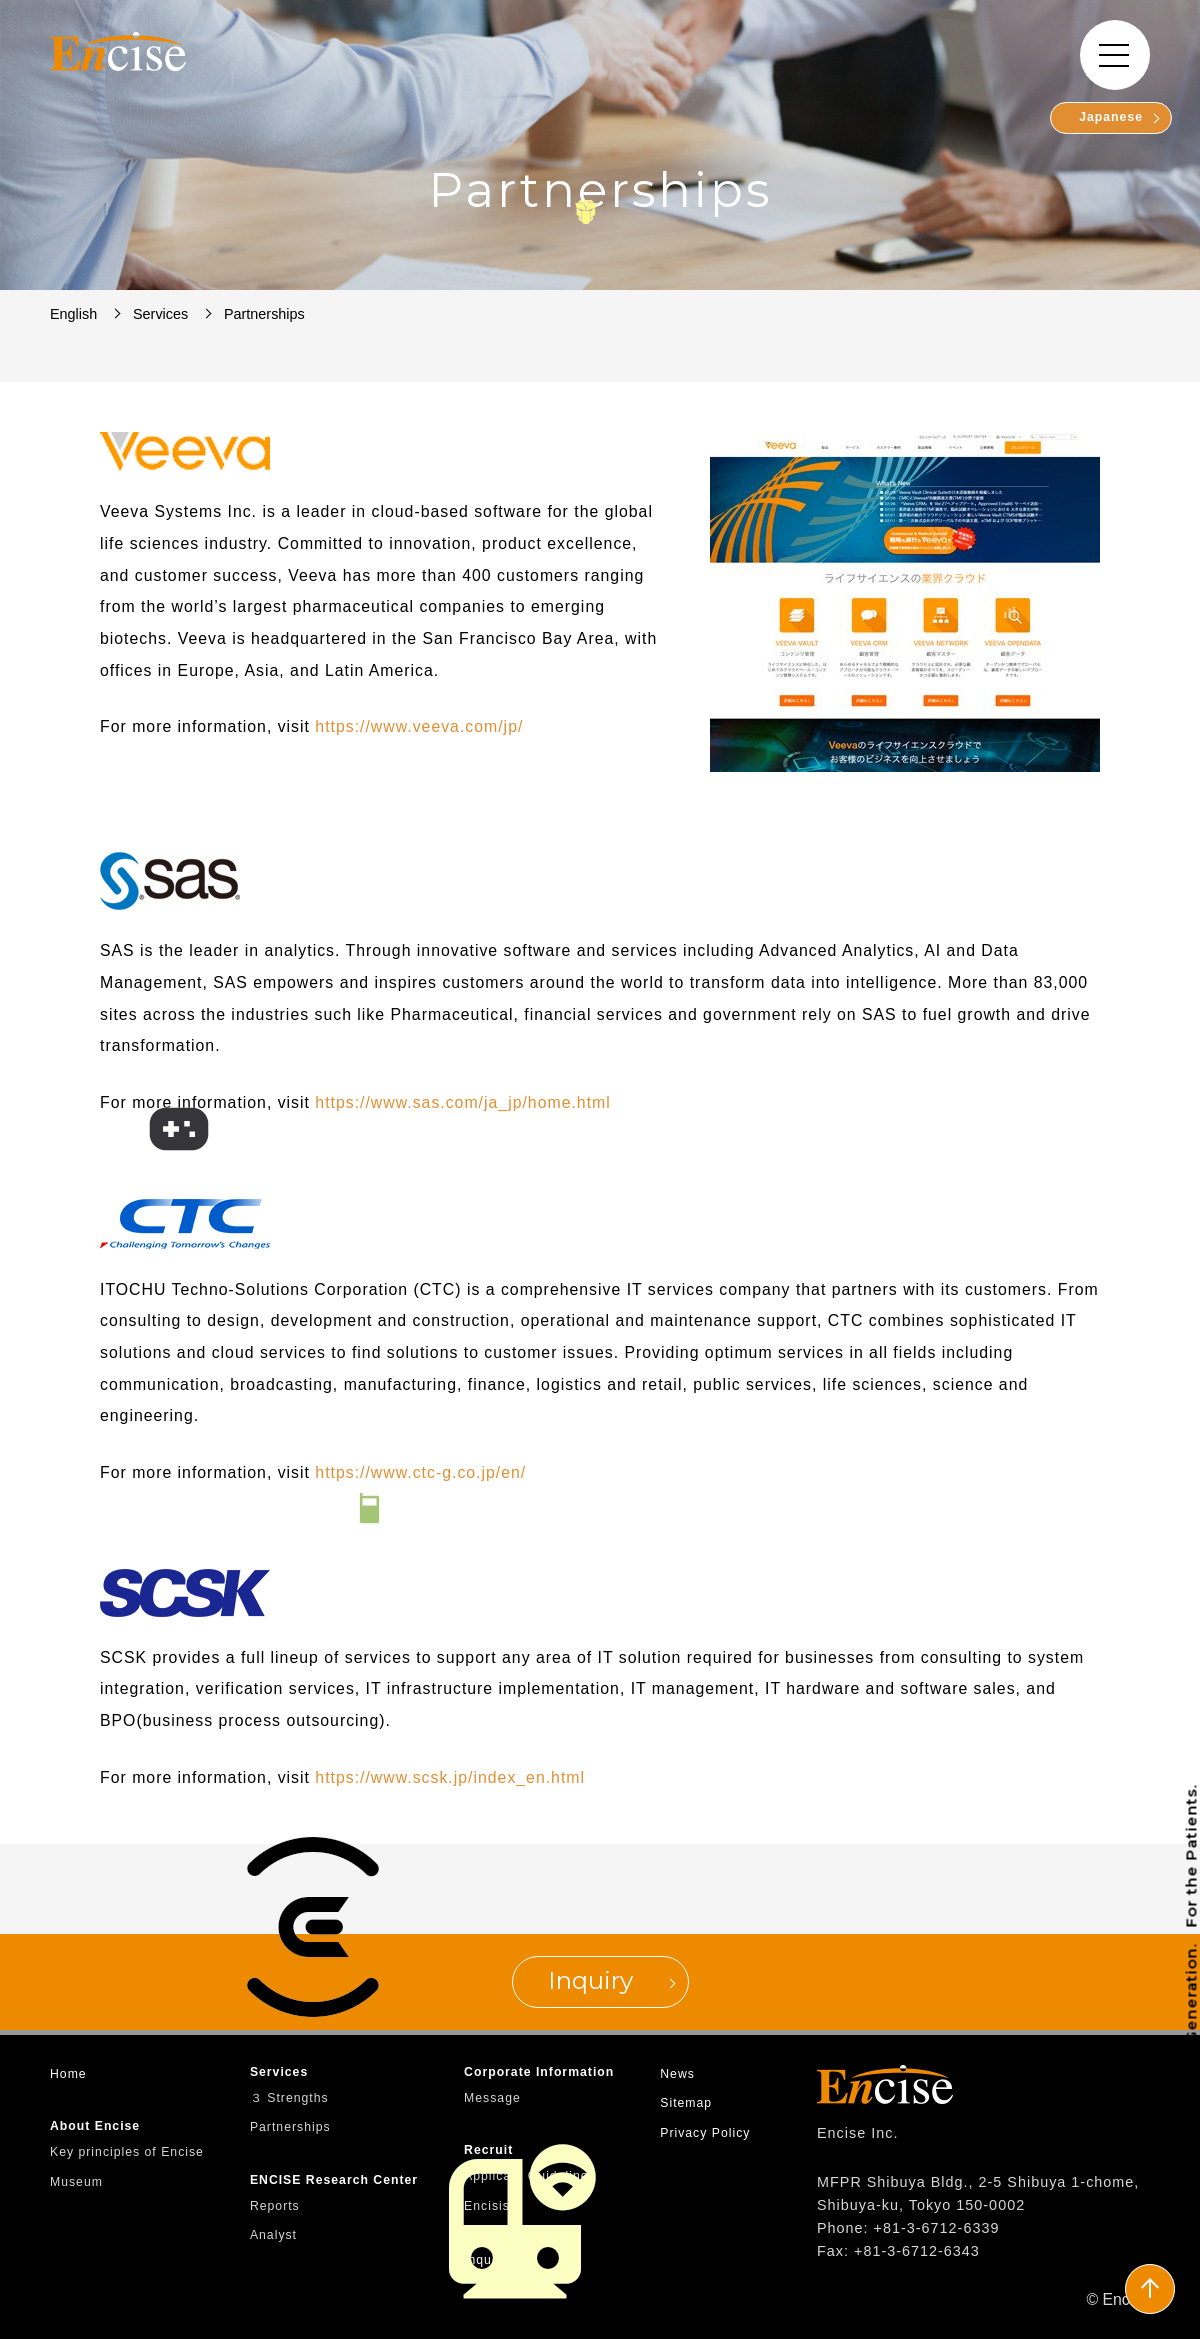  What do you see at coordinates (313, 1927) in the screenshot?
I see `ecovacs app or device connection` at bounding box center [313, 1927].